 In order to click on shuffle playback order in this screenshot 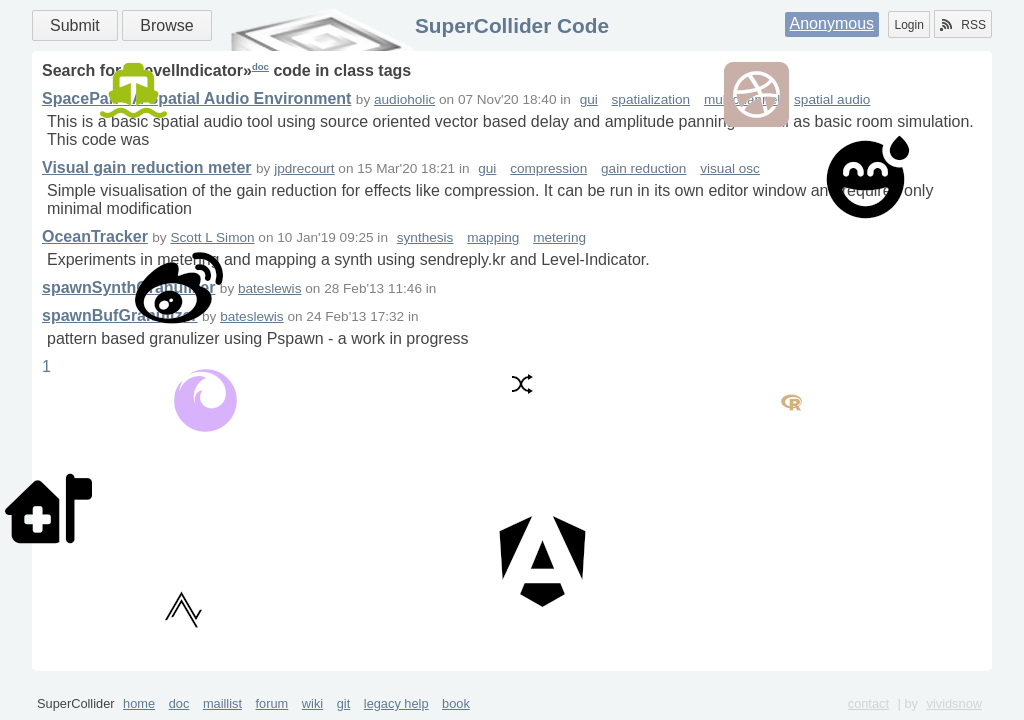, I will do `click(522, 384)`.